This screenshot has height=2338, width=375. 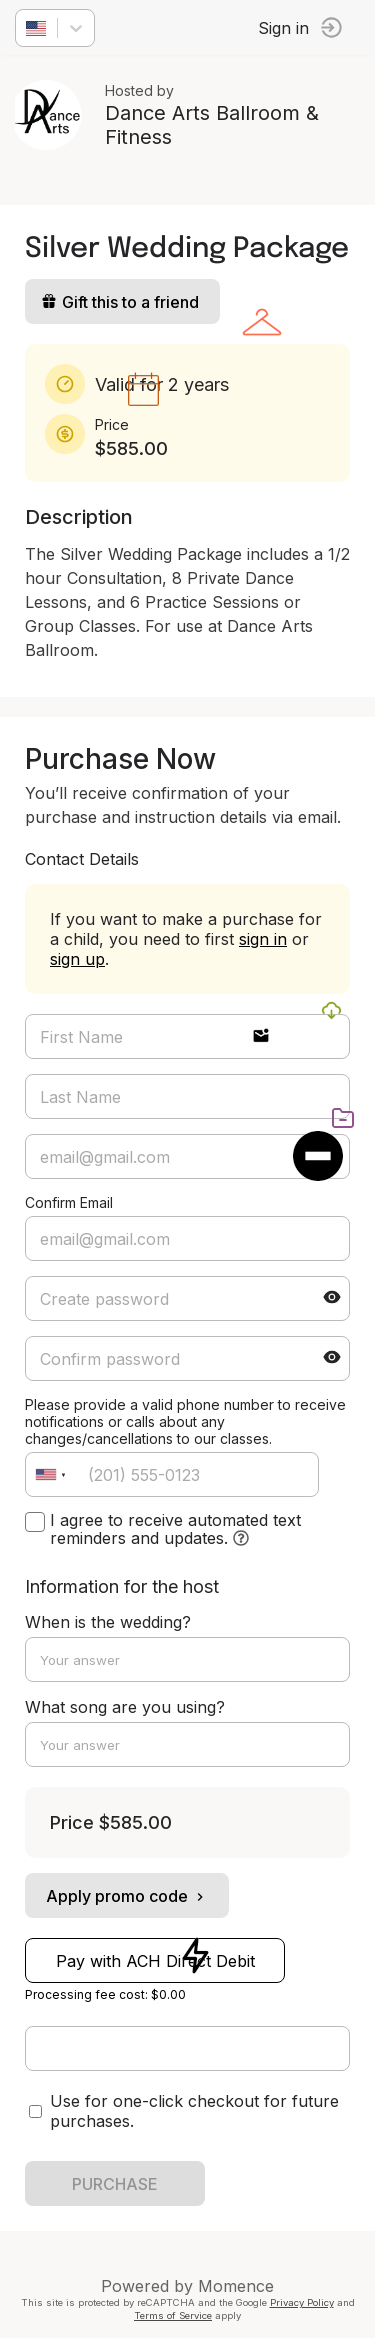 I want to click on view calendar or schedule, so click(x=143, y=390).